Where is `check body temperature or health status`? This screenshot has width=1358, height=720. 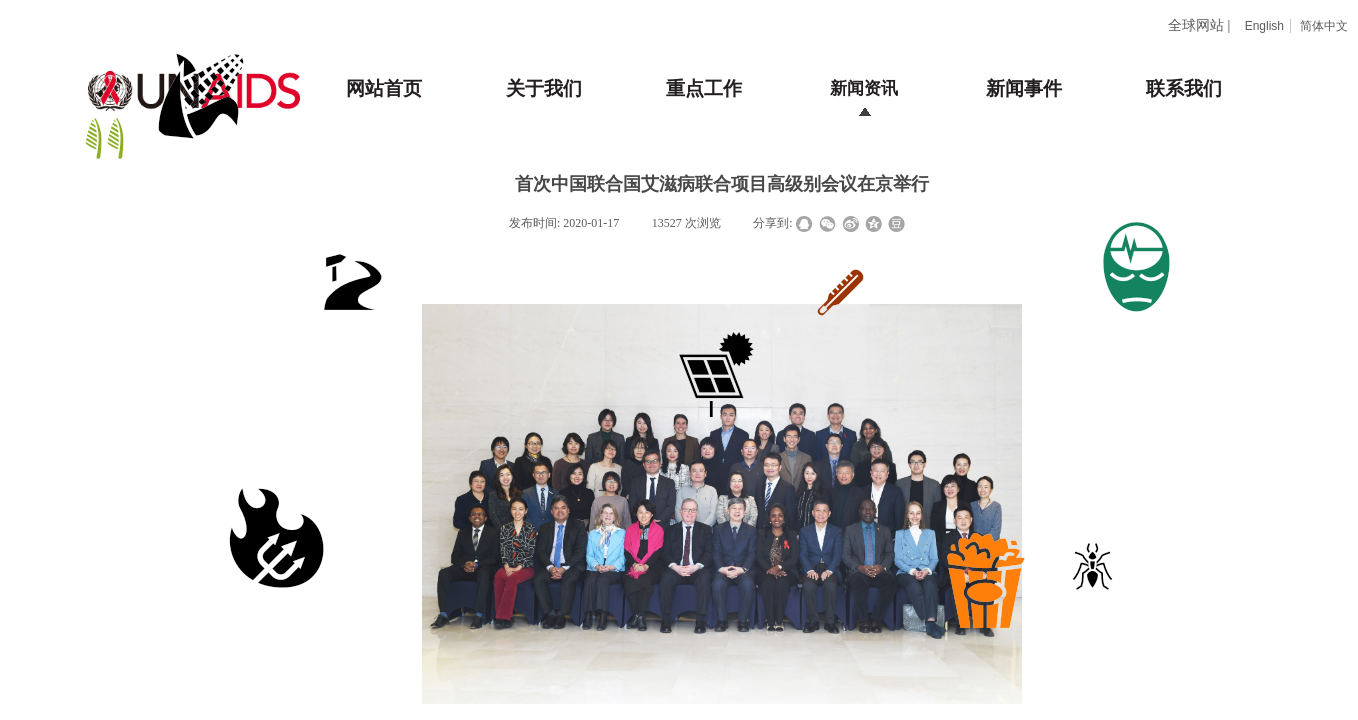 check body temperature or health status is located at coordinates (840, 292).